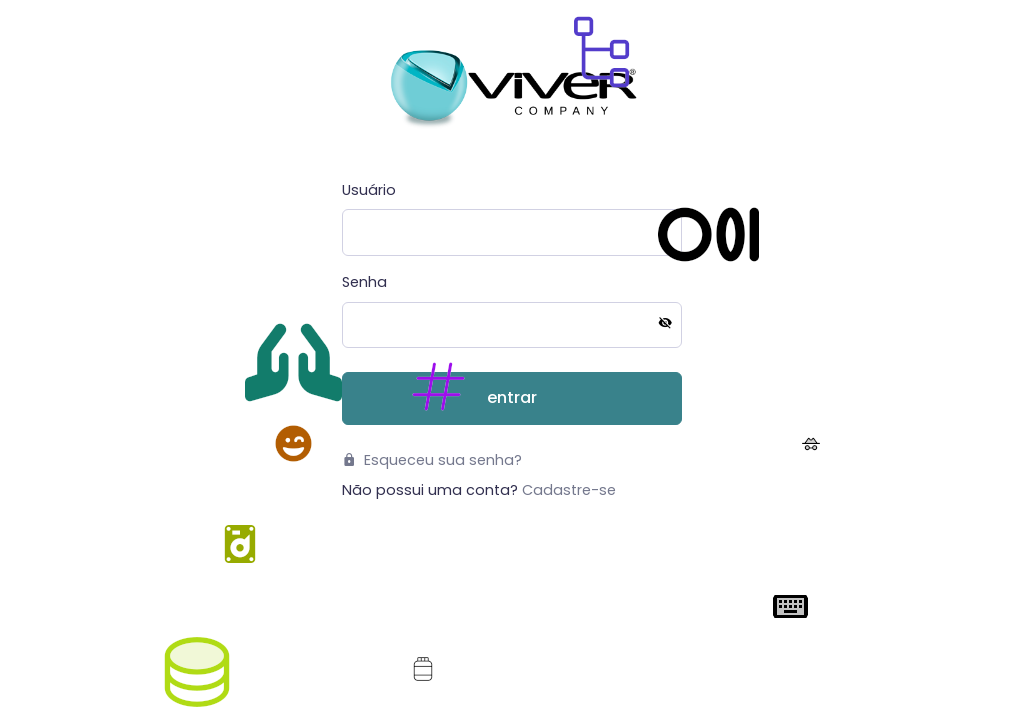 This screenshot has width=1024, height=720. What do you see at coordinates (197, 672) in the screenshot?
I see `access database or data storage` at bounding box center [197, 672].